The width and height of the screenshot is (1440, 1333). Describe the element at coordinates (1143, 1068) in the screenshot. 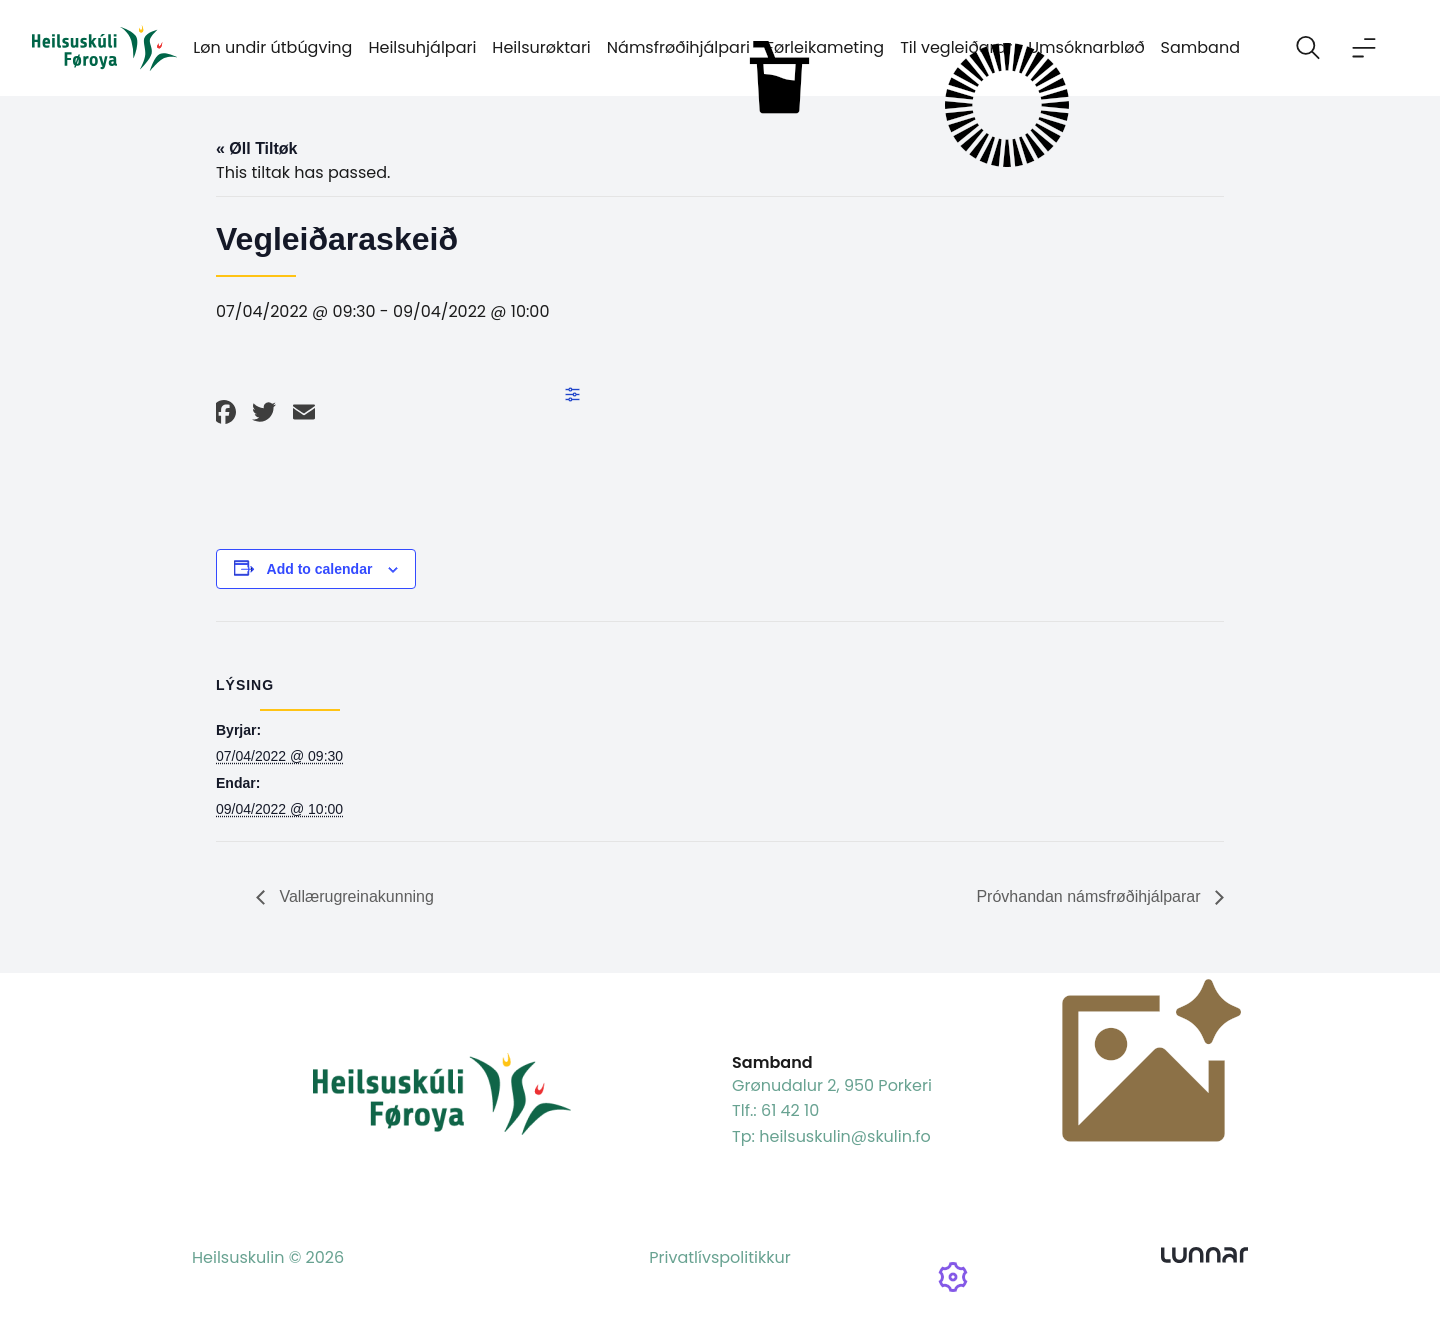

I see `enhance image with AI` at that location.